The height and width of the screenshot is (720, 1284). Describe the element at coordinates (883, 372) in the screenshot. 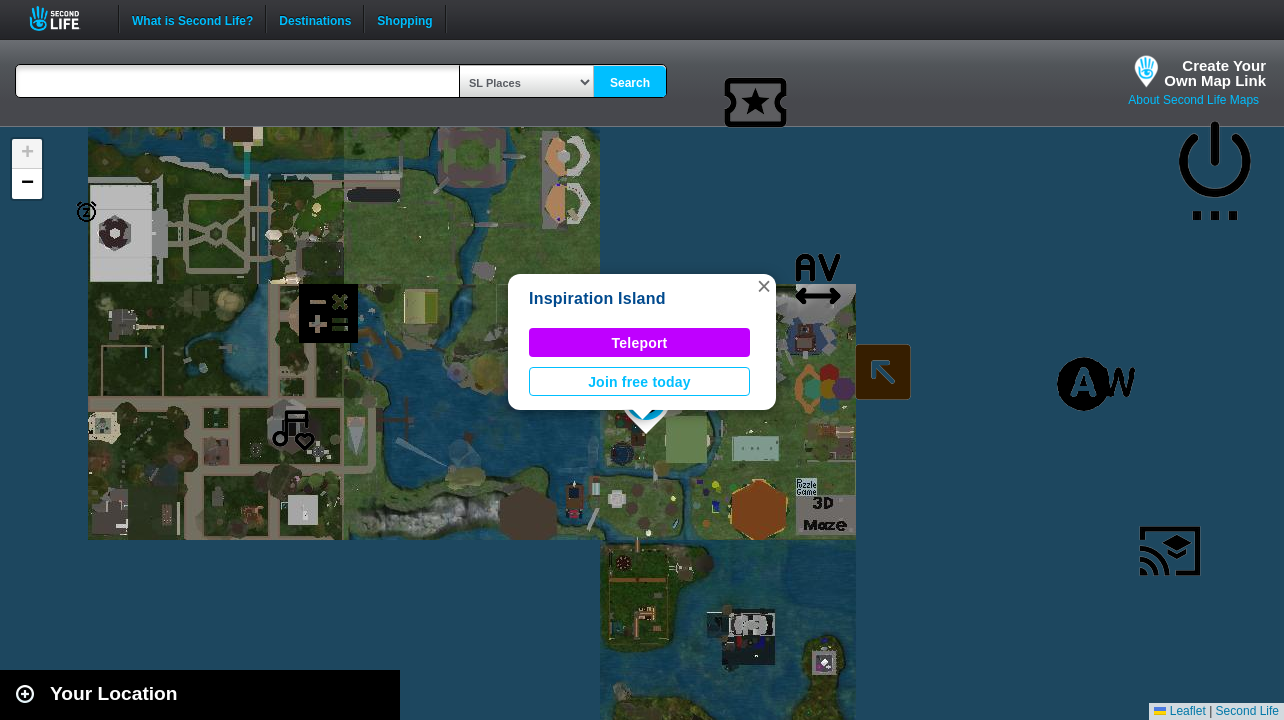

I see `navigate to the top-left or return to origin` at that location.